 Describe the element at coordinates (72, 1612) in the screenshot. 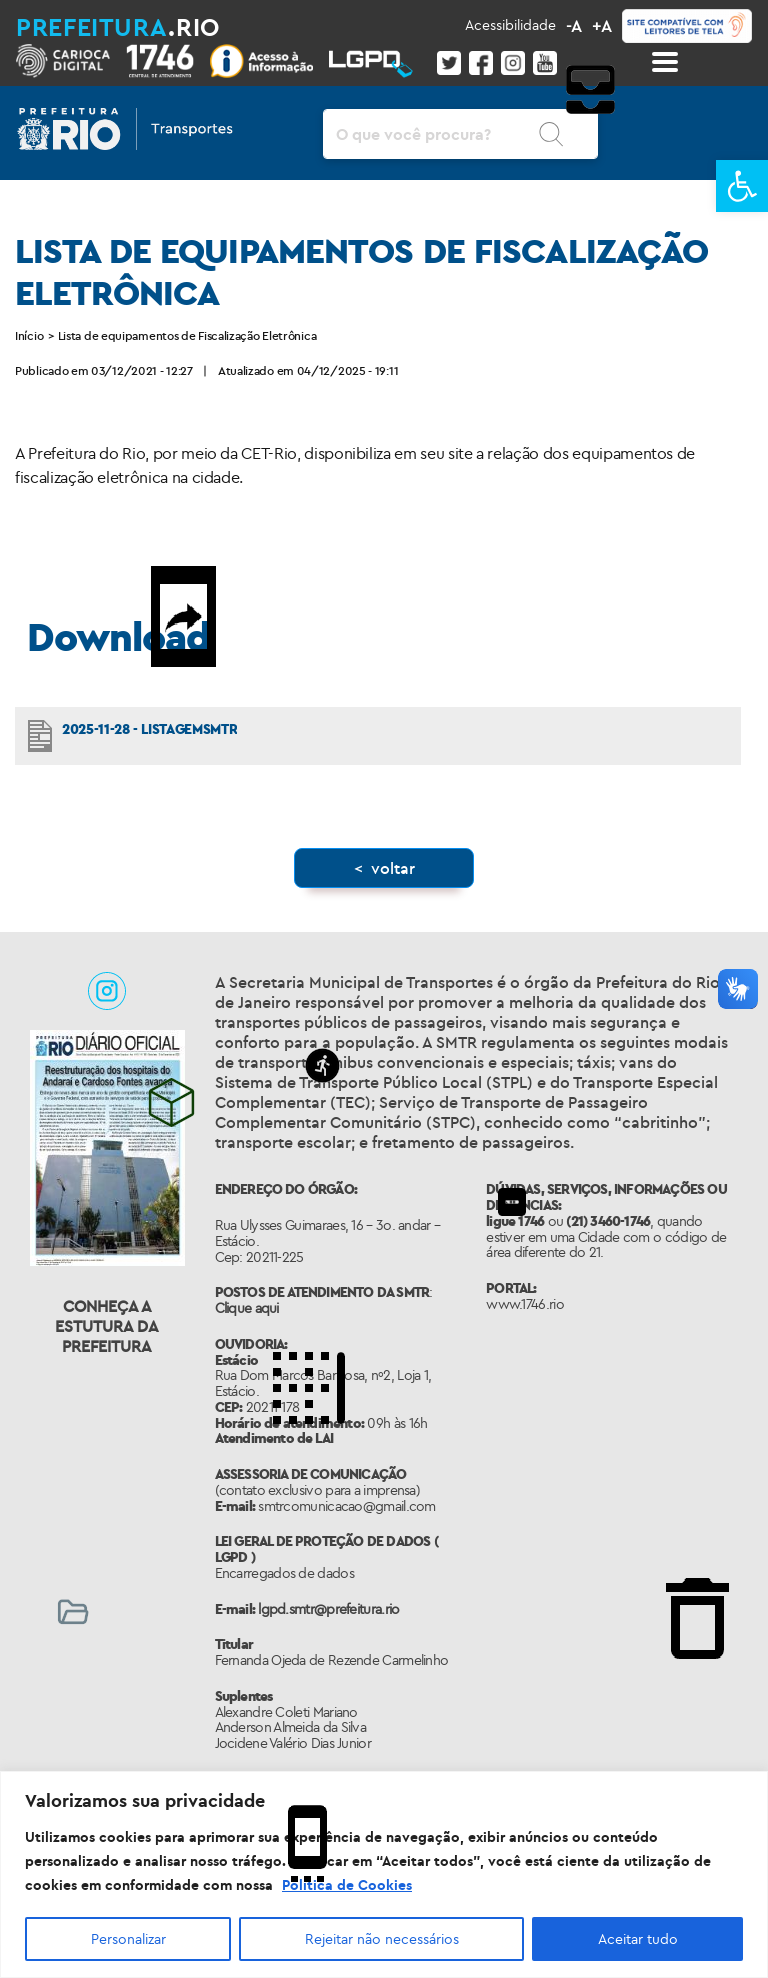

I see `open folder to view contents` at that location.